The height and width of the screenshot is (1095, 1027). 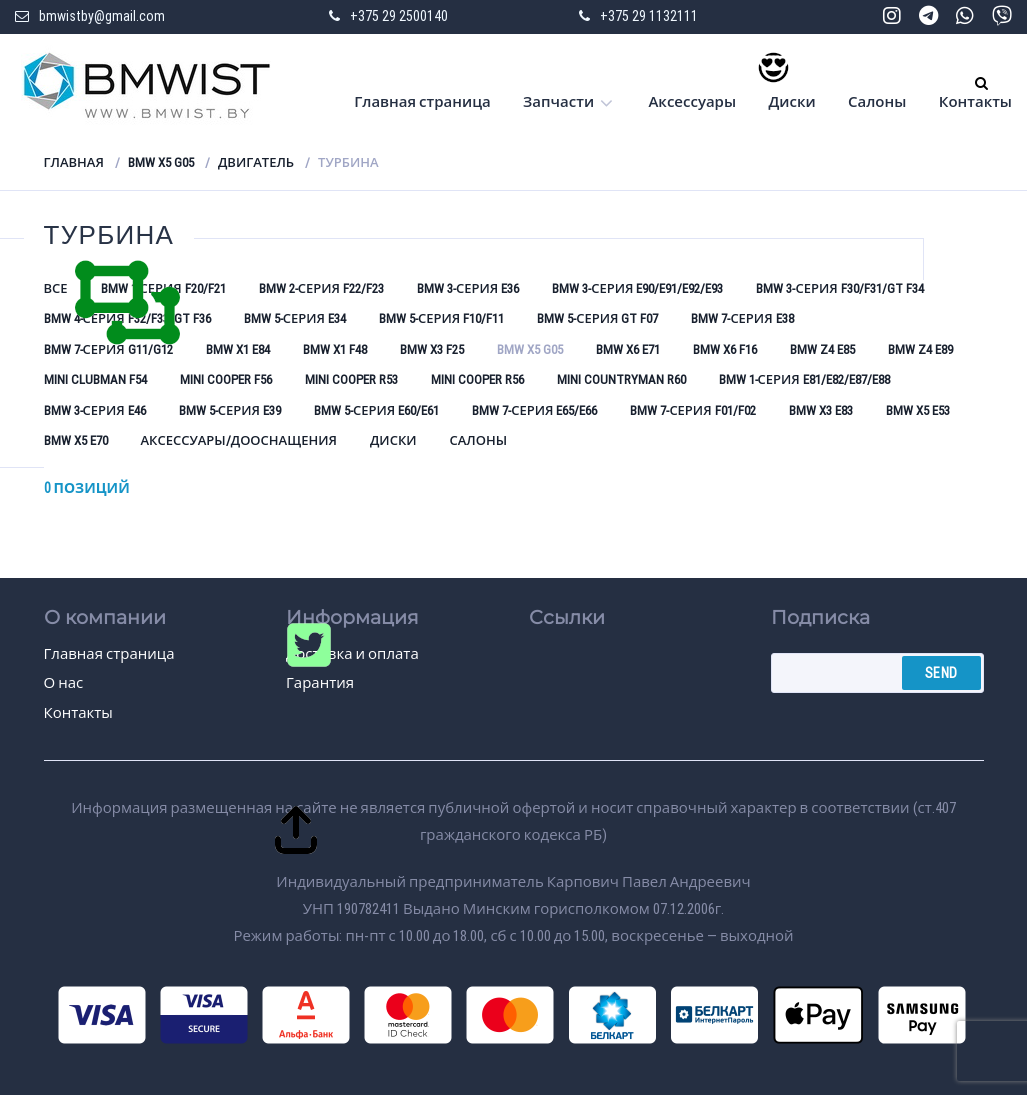 What do you see at coordinates (773, 67) in the screenshot?
I see `react with love or adoration` at bounding box center [773, 67].